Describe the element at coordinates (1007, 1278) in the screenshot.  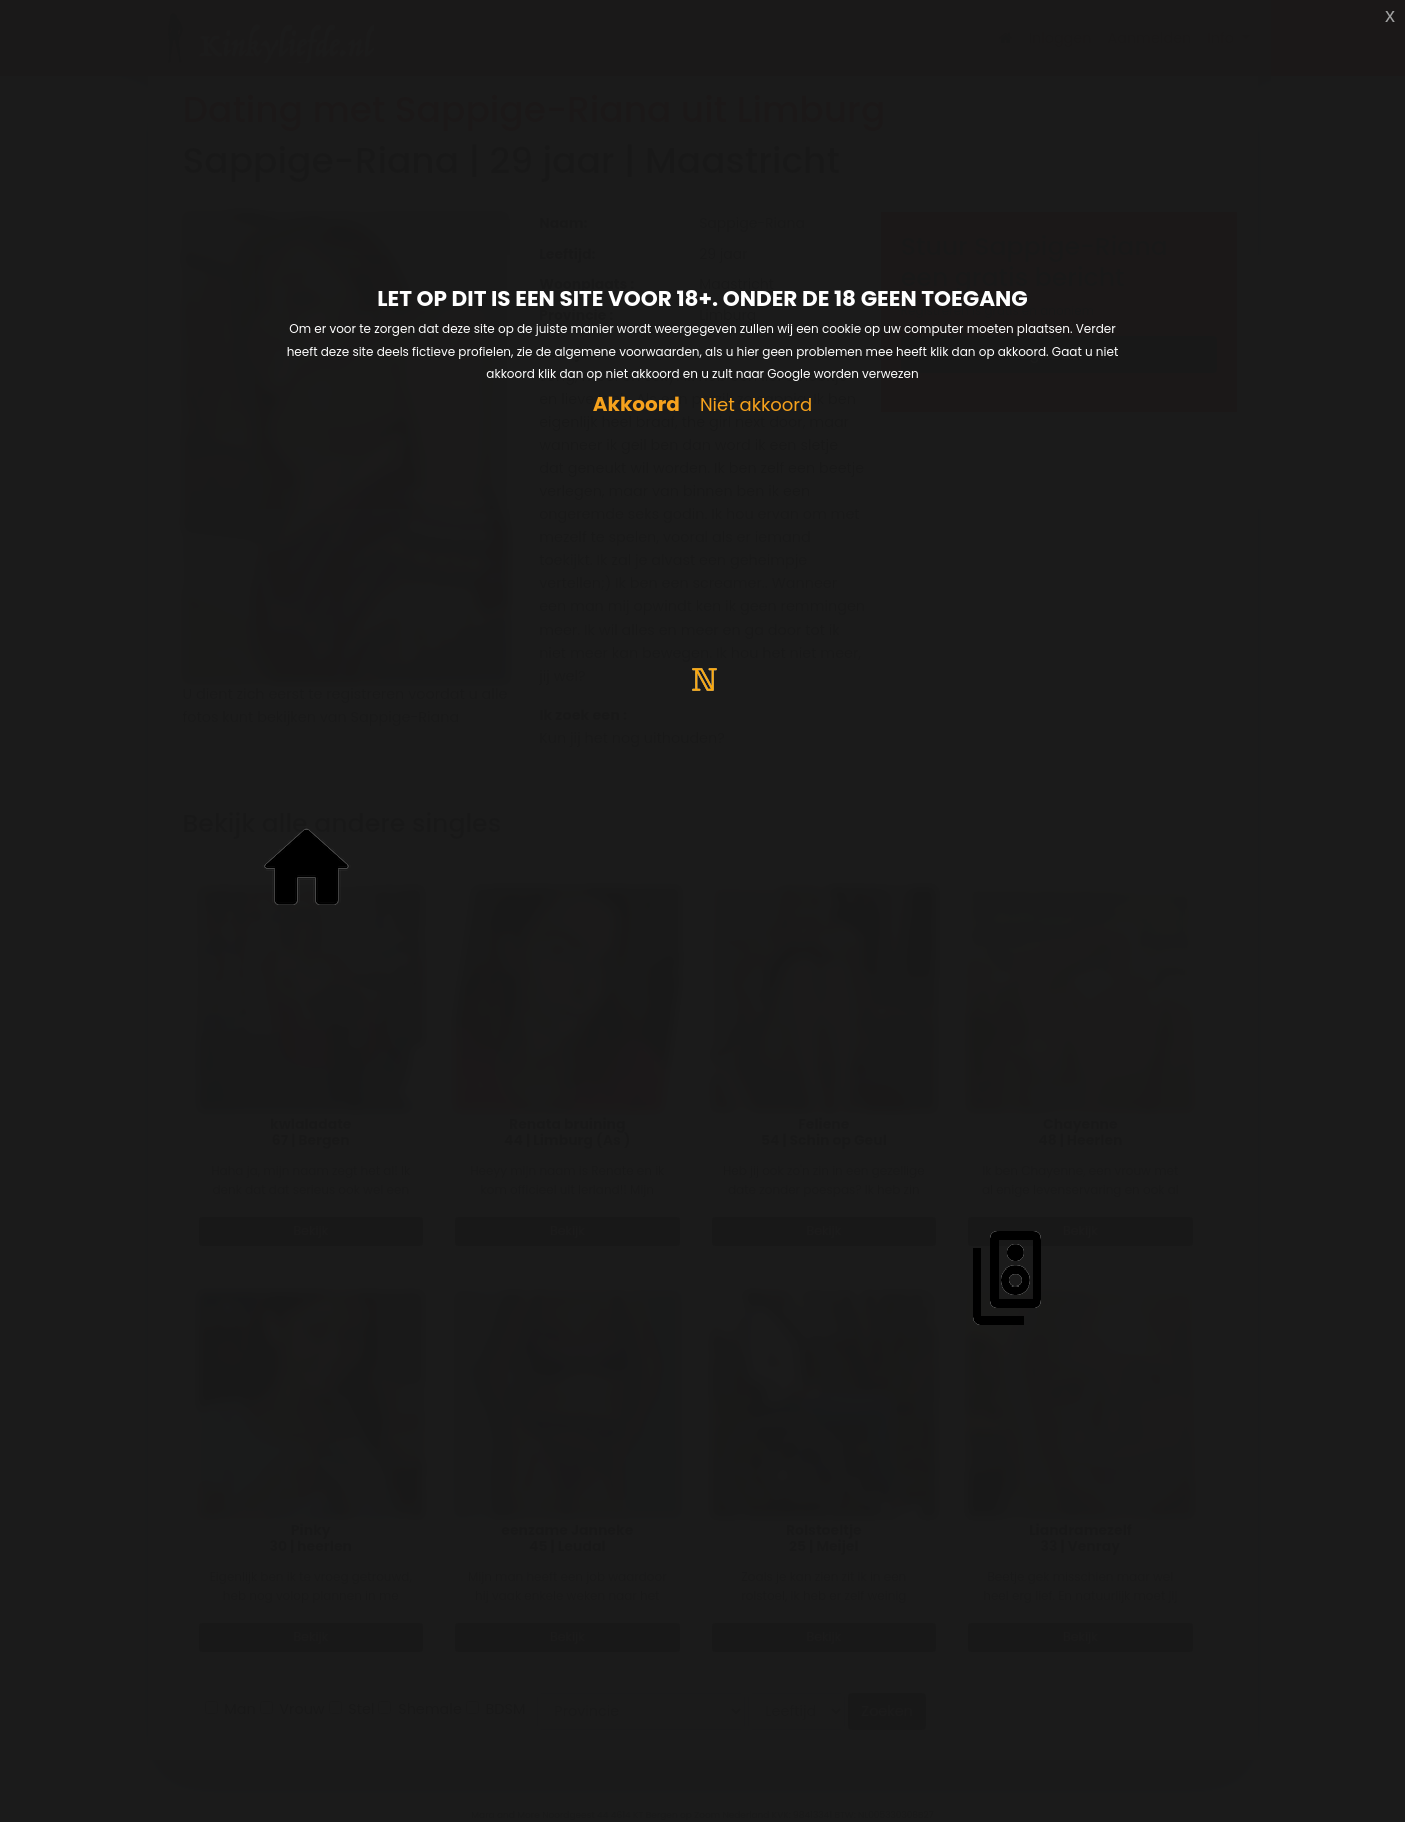
I see `access speaker group settings` at that location.